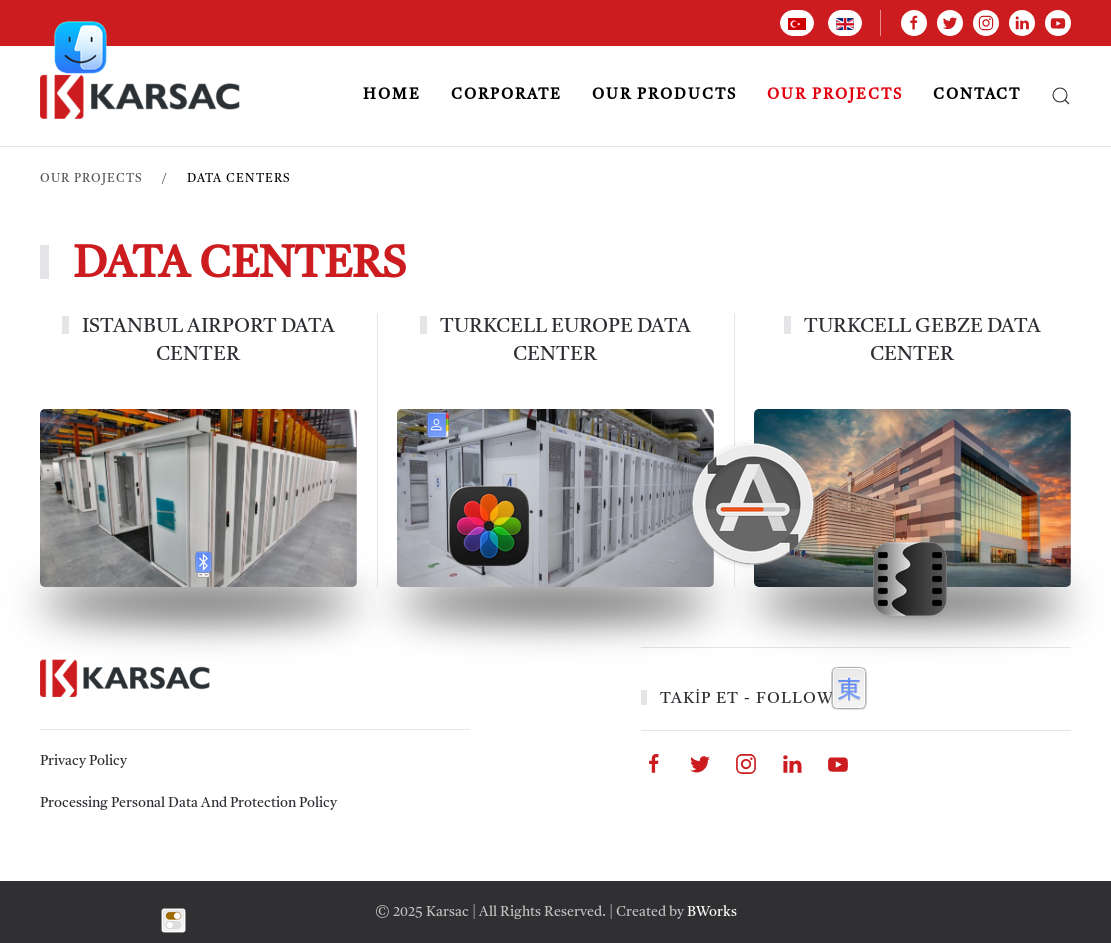 The height and width of the screenshot is (943, 1111). I want to click on open your contacts or address book, so click(438, 425).